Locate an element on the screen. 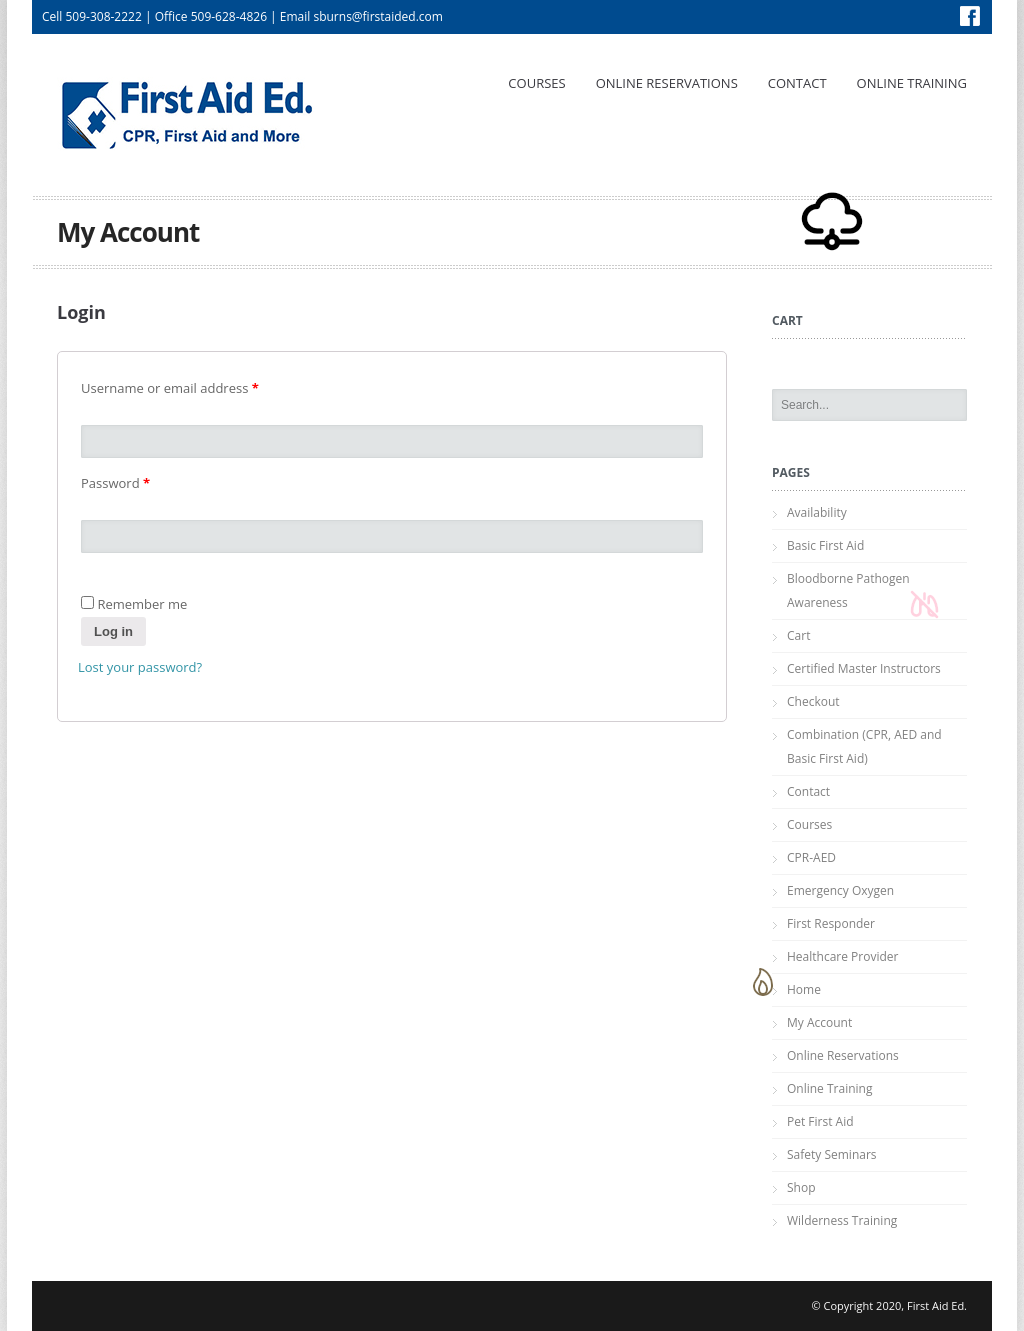 This screenshot has width=1024, height=1331. view trending or hot content is located at coordinates (763, 982).